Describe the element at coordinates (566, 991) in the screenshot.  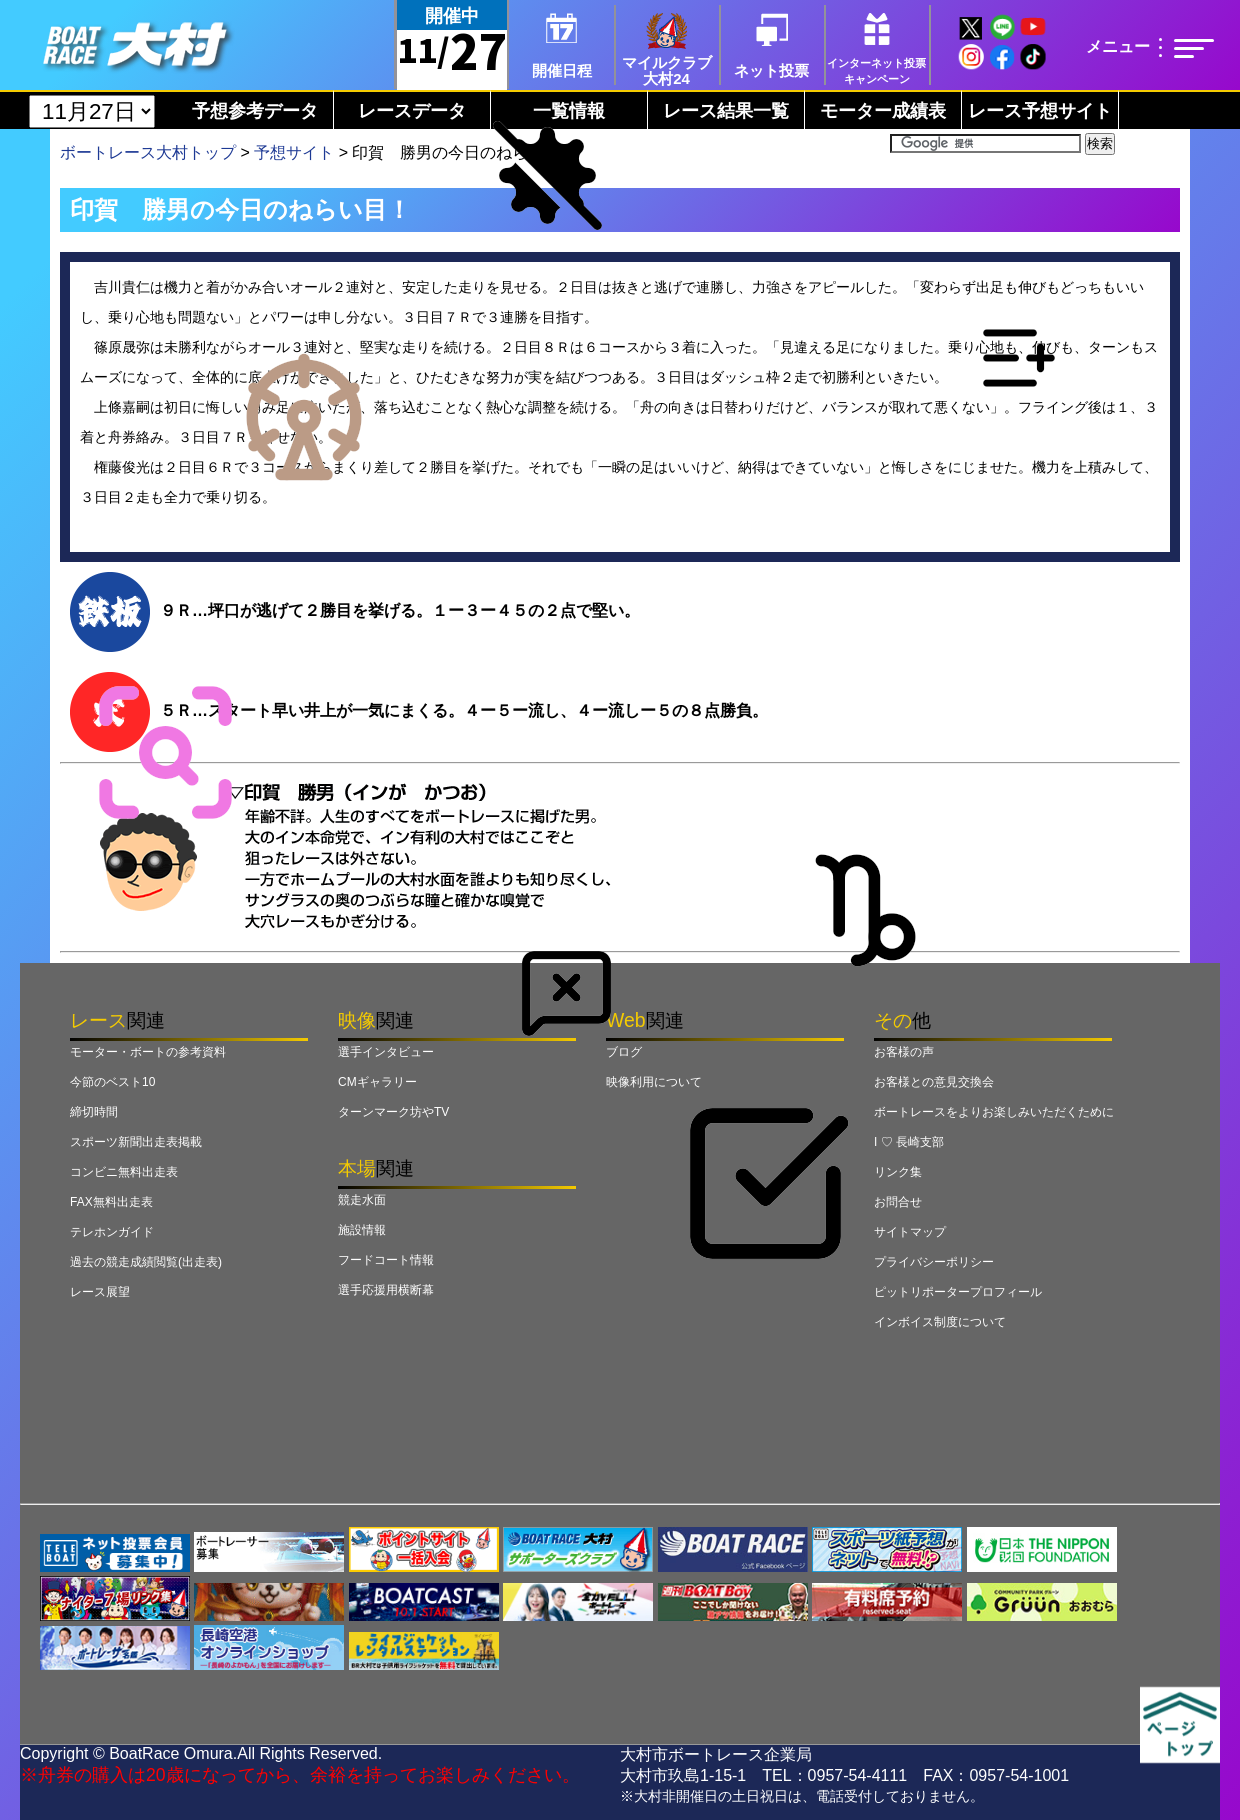
I see `delete a message or conversation` at that location.